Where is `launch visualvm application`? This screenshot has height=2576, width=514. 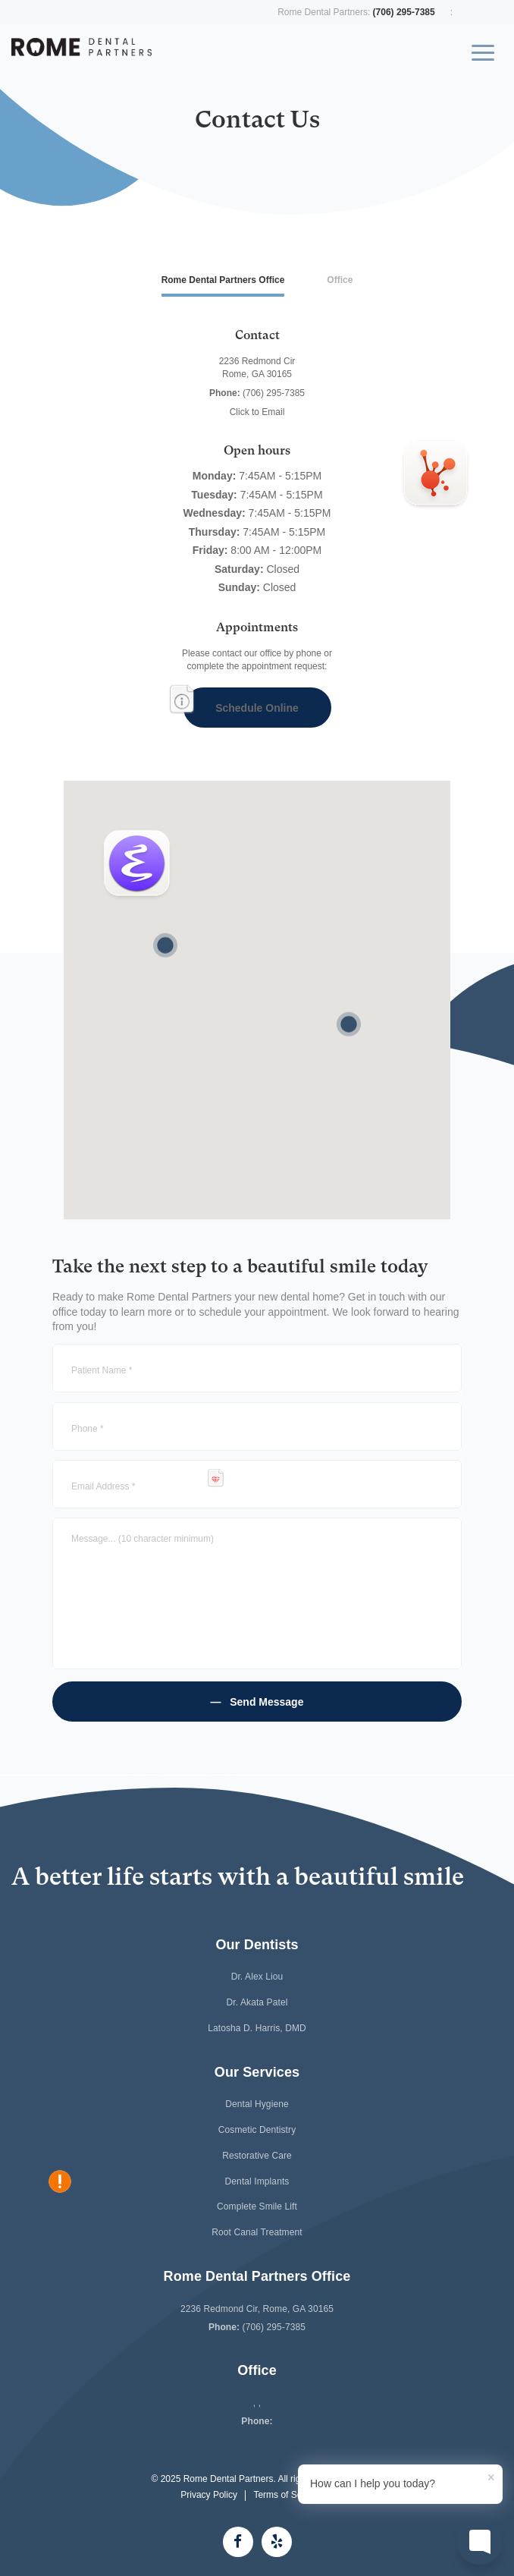
launch visualvm application is located at coordinates (435, 473).